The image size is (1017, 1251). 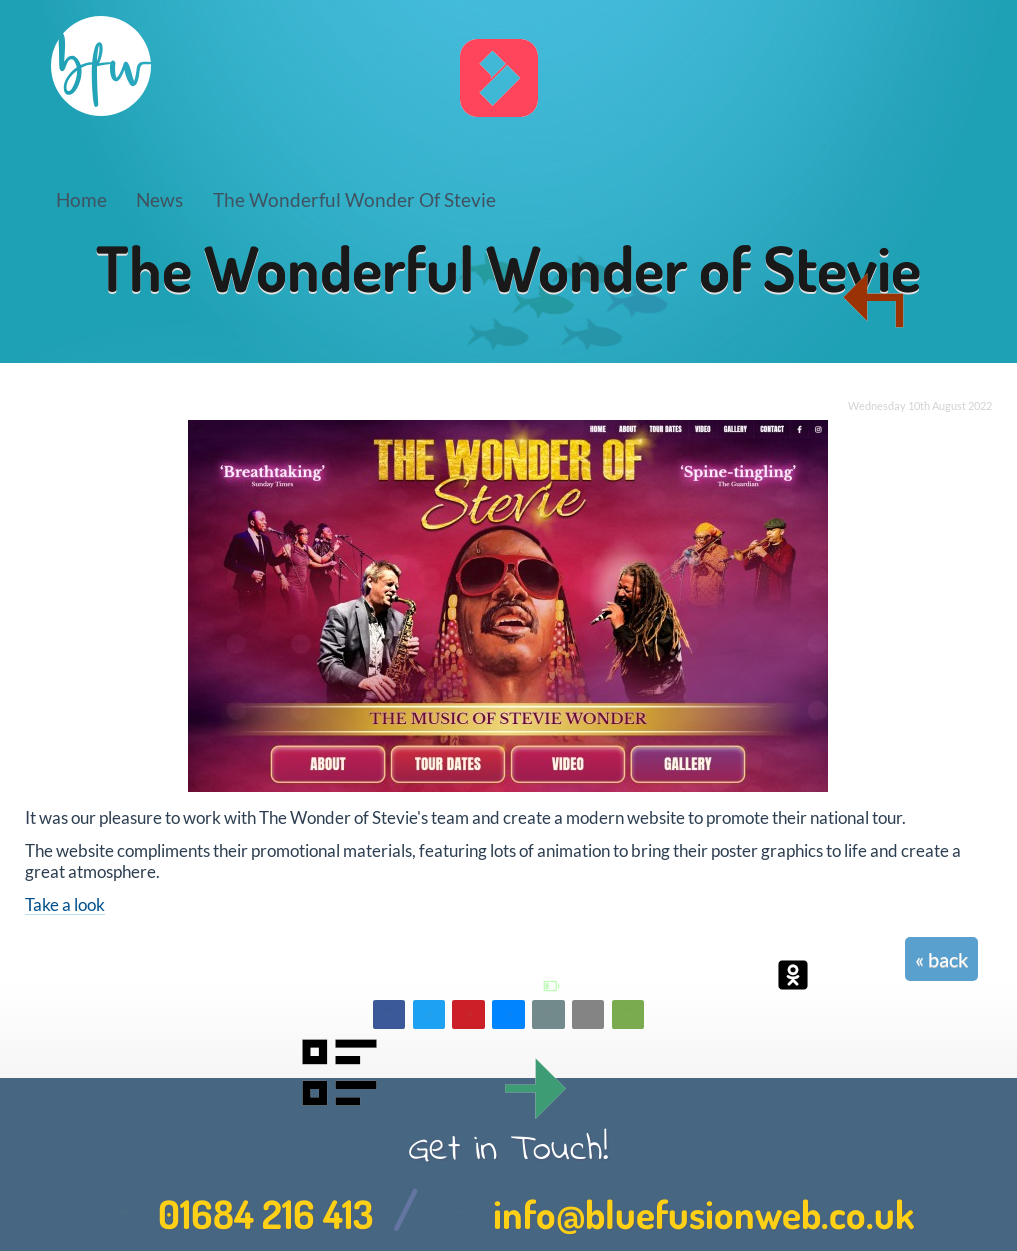 What do you see at coordinates (793, 975) in the screenshot?
I see `open Odnoklassniki app` at bounding box center [793, 975].